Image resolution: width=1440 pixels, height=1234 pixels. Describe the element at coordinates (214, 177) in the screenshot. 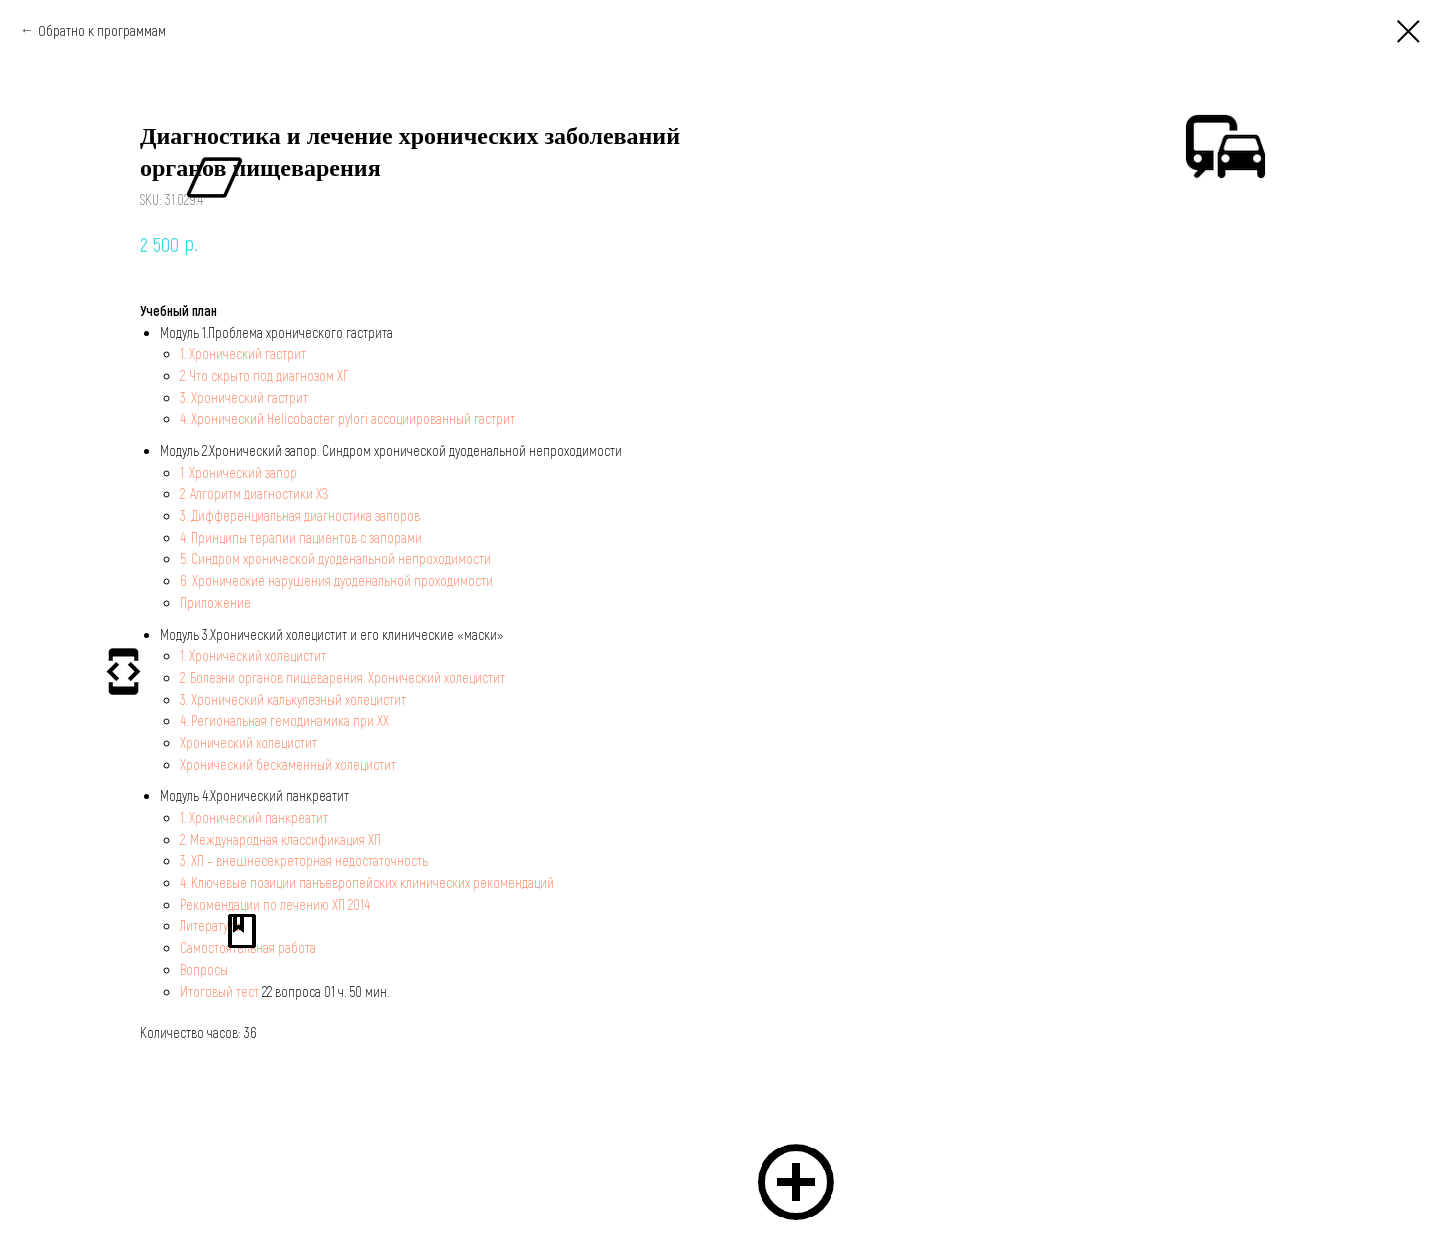

I see `select parallelogram shape tool` at that location.